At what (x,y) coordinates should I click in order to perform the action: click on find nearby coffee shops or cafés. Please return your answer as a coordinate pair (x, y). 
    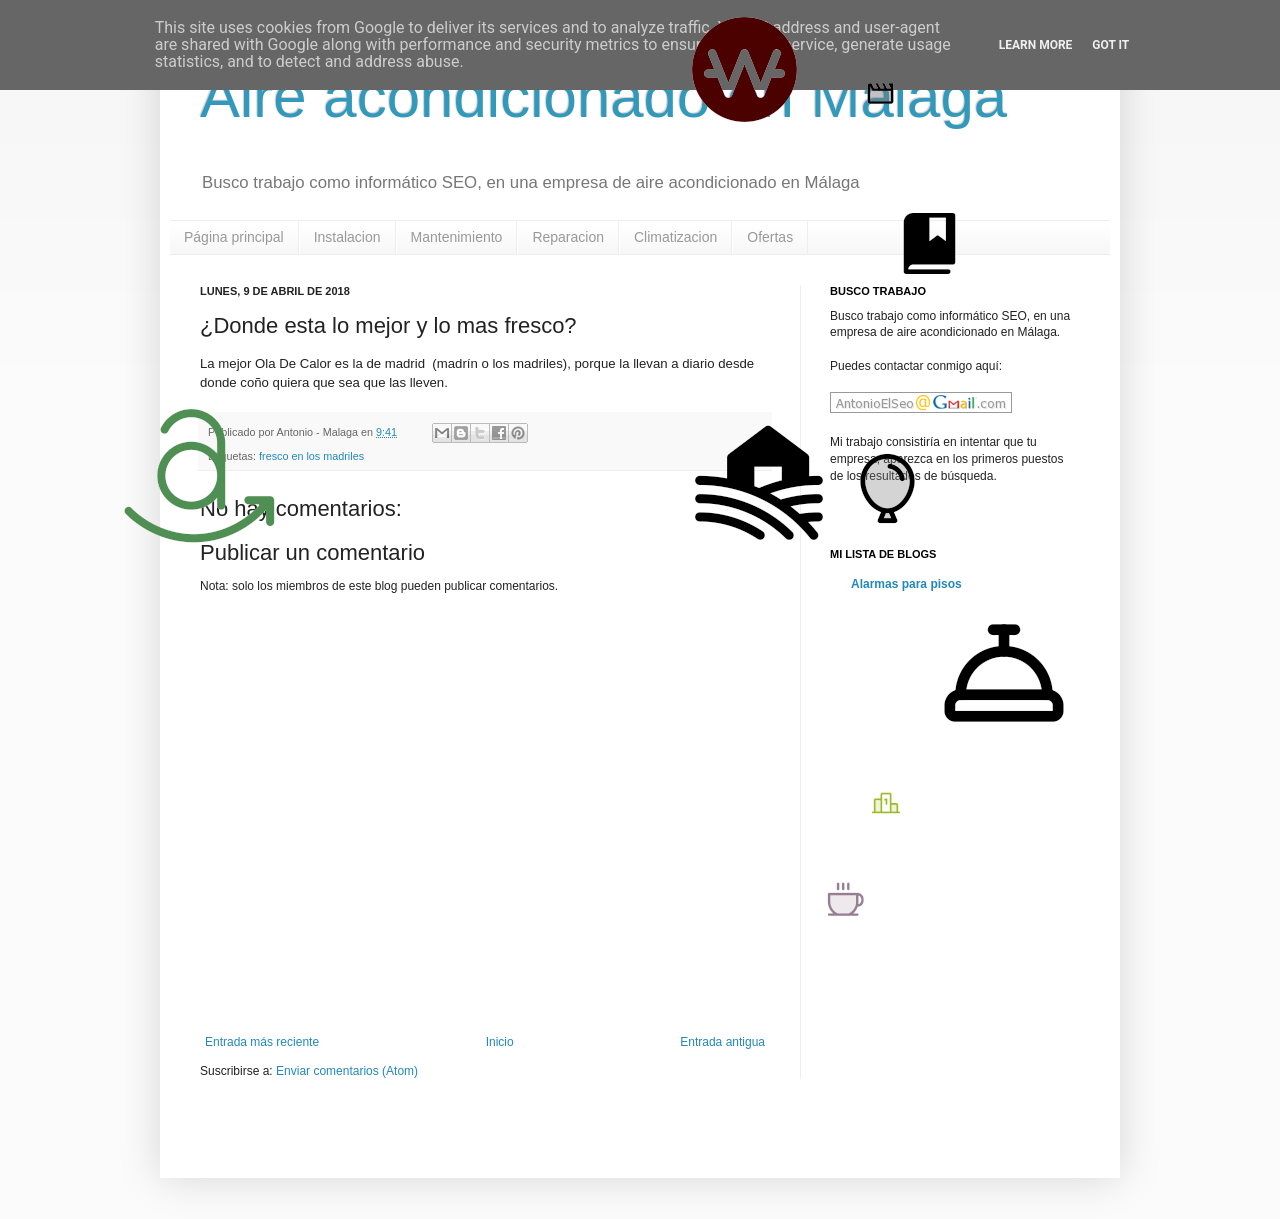
    Looking at the image, I should click on (844, 900).